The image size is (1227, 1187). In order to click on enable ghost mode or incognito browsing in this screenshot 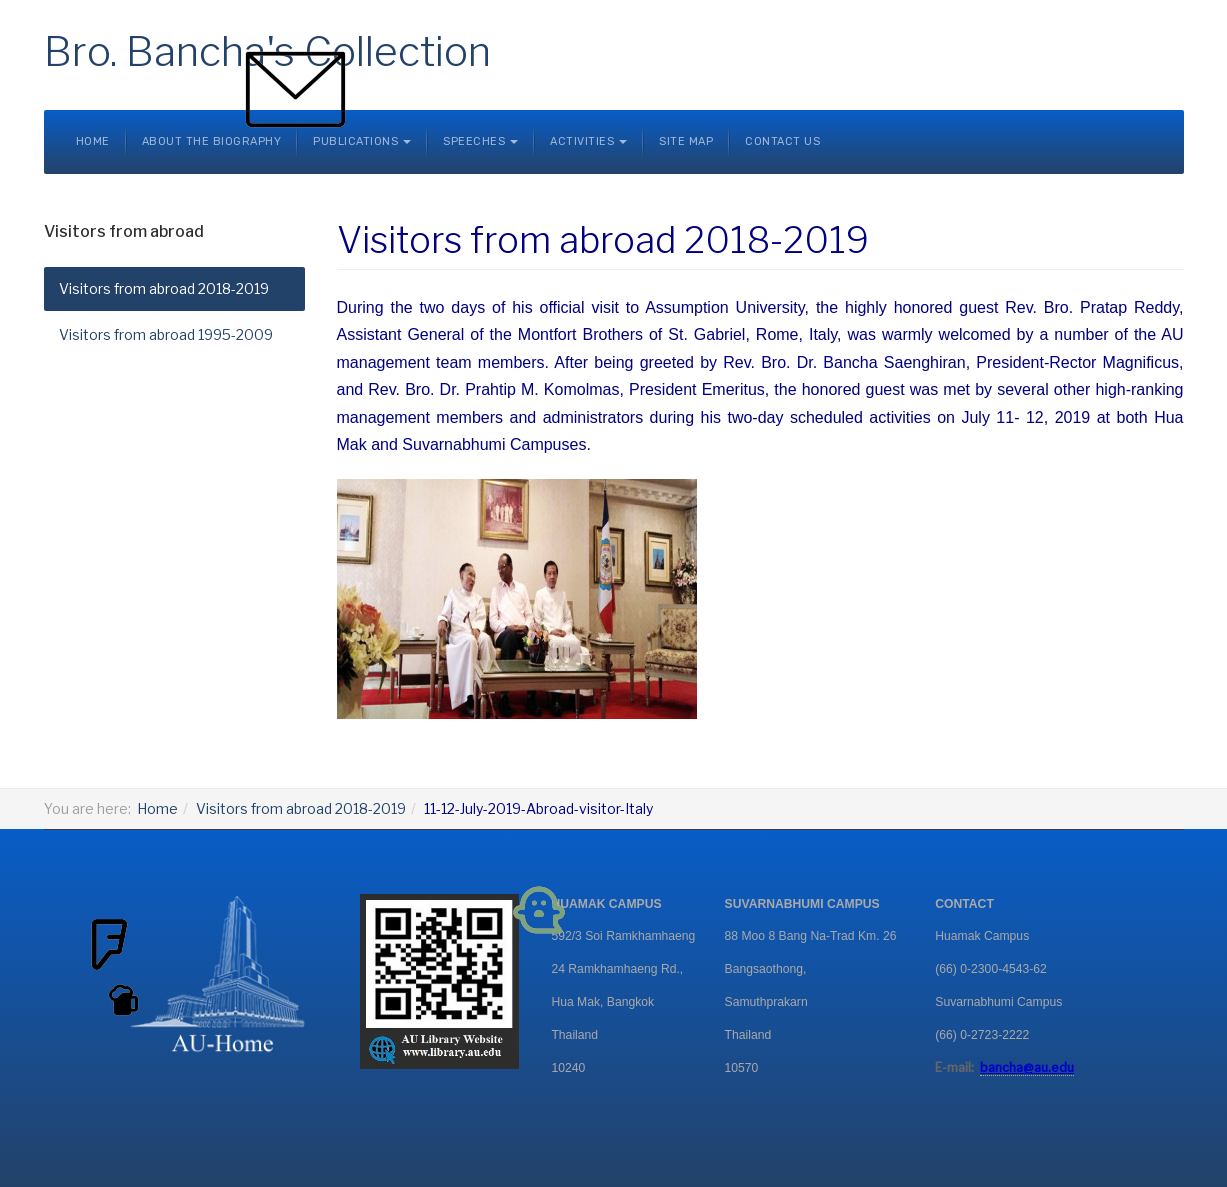, I will do `click(539, 910)`.